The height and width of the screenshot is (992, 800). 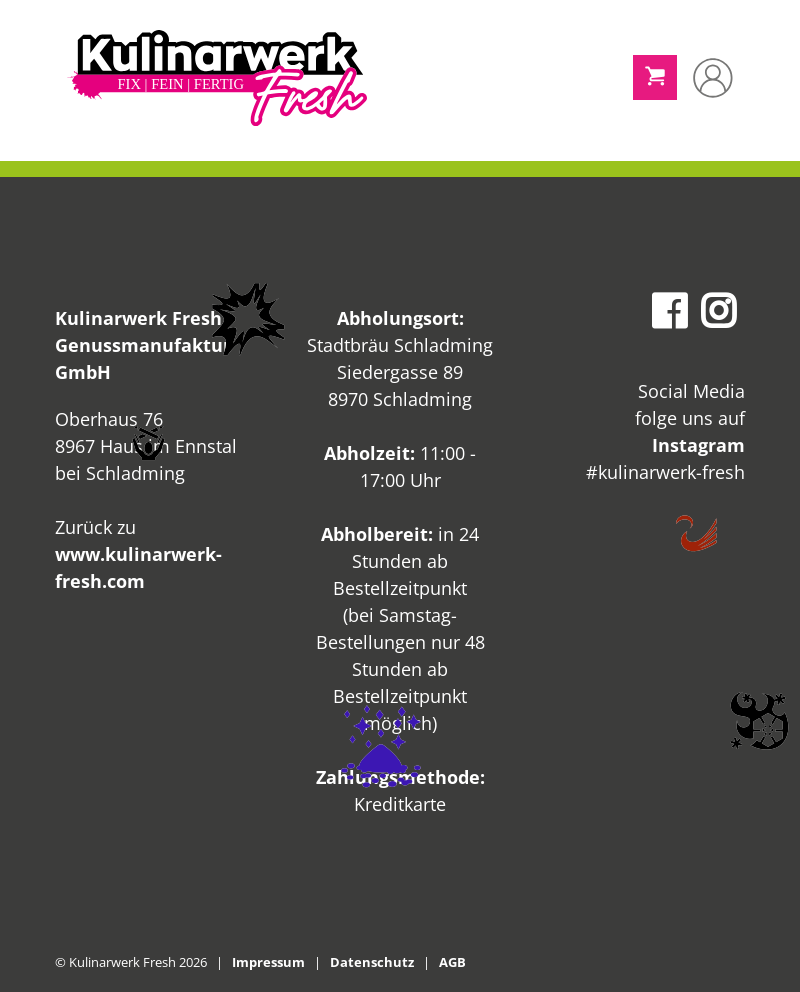 I want to click on cast a frostfire spell or ability, so click(x=758, y=720).